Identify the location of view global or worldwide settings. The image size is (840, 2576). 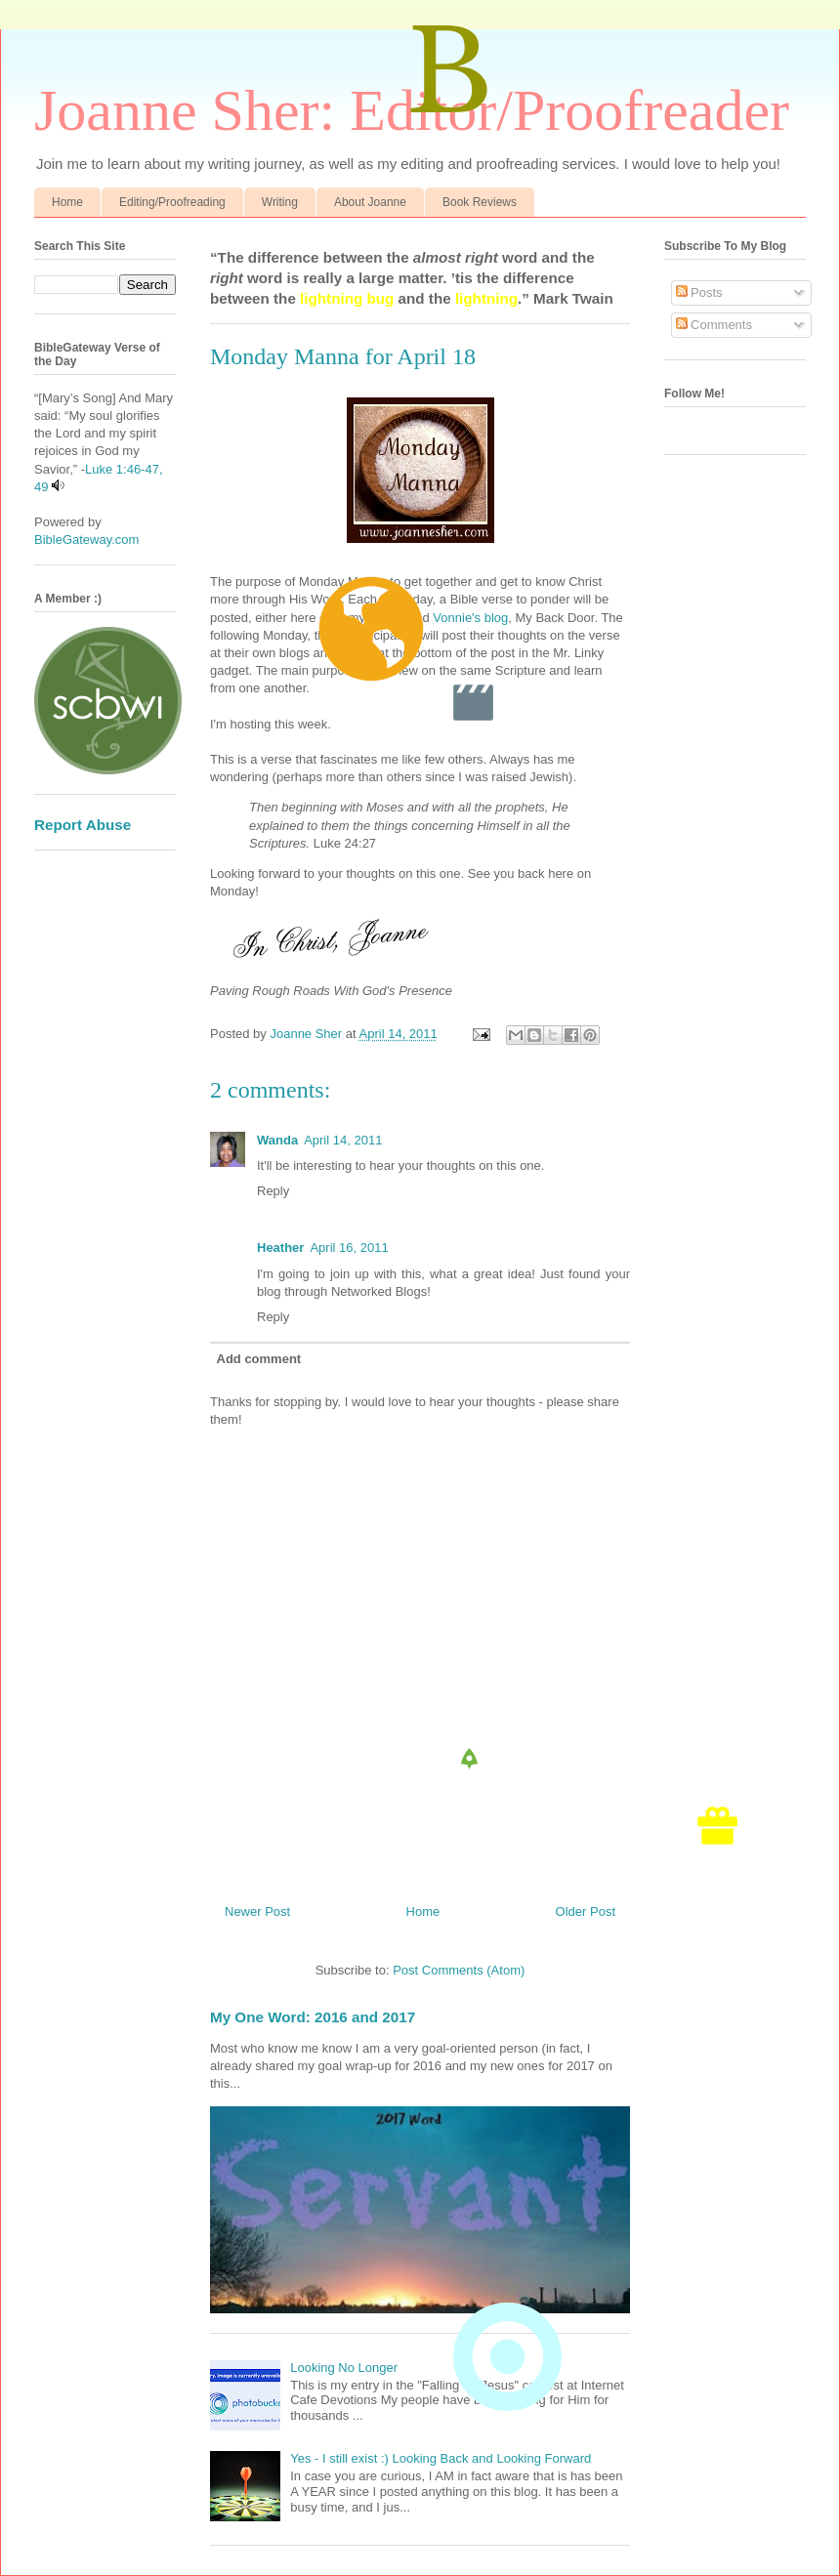
(371, 629).